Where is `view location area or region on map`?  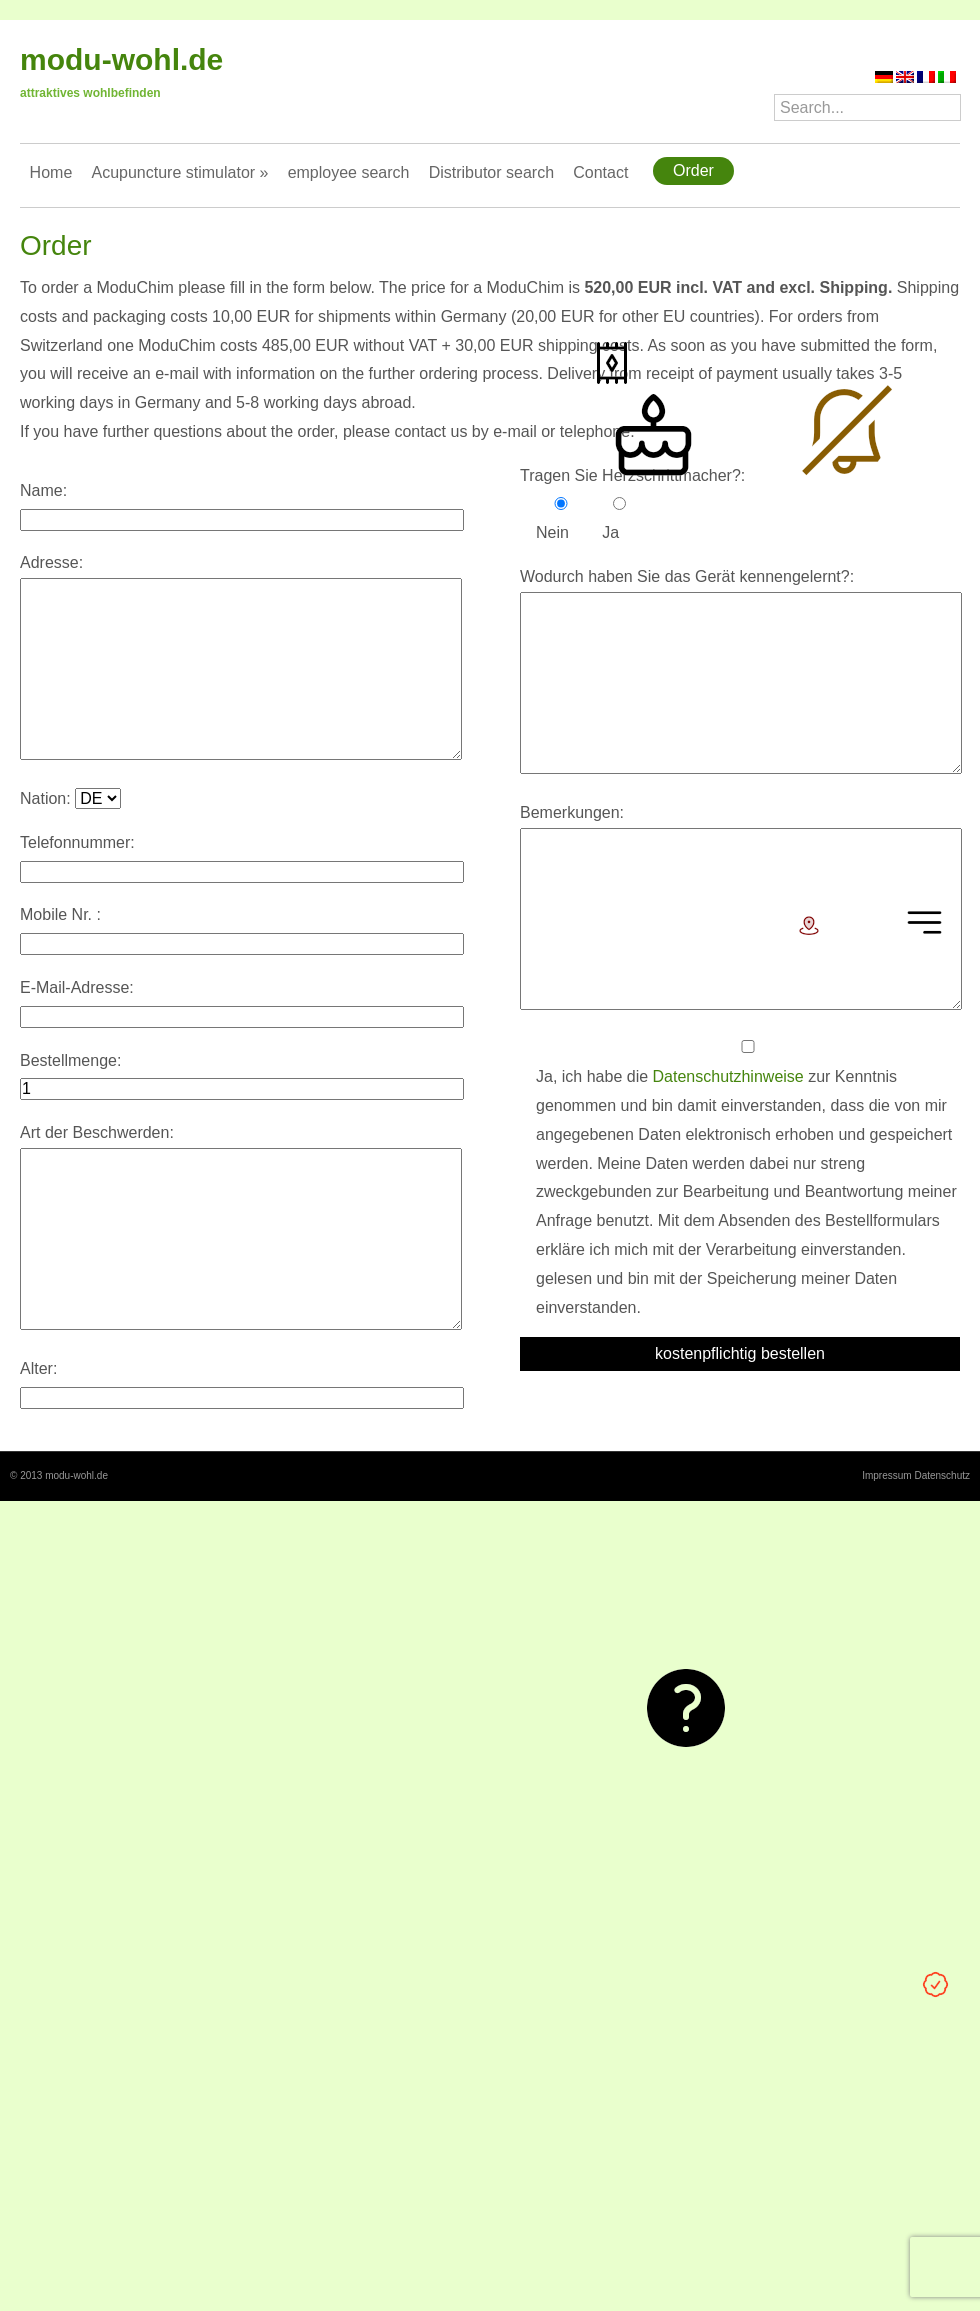
view location area or region on map is located at coordinates (809, 926).